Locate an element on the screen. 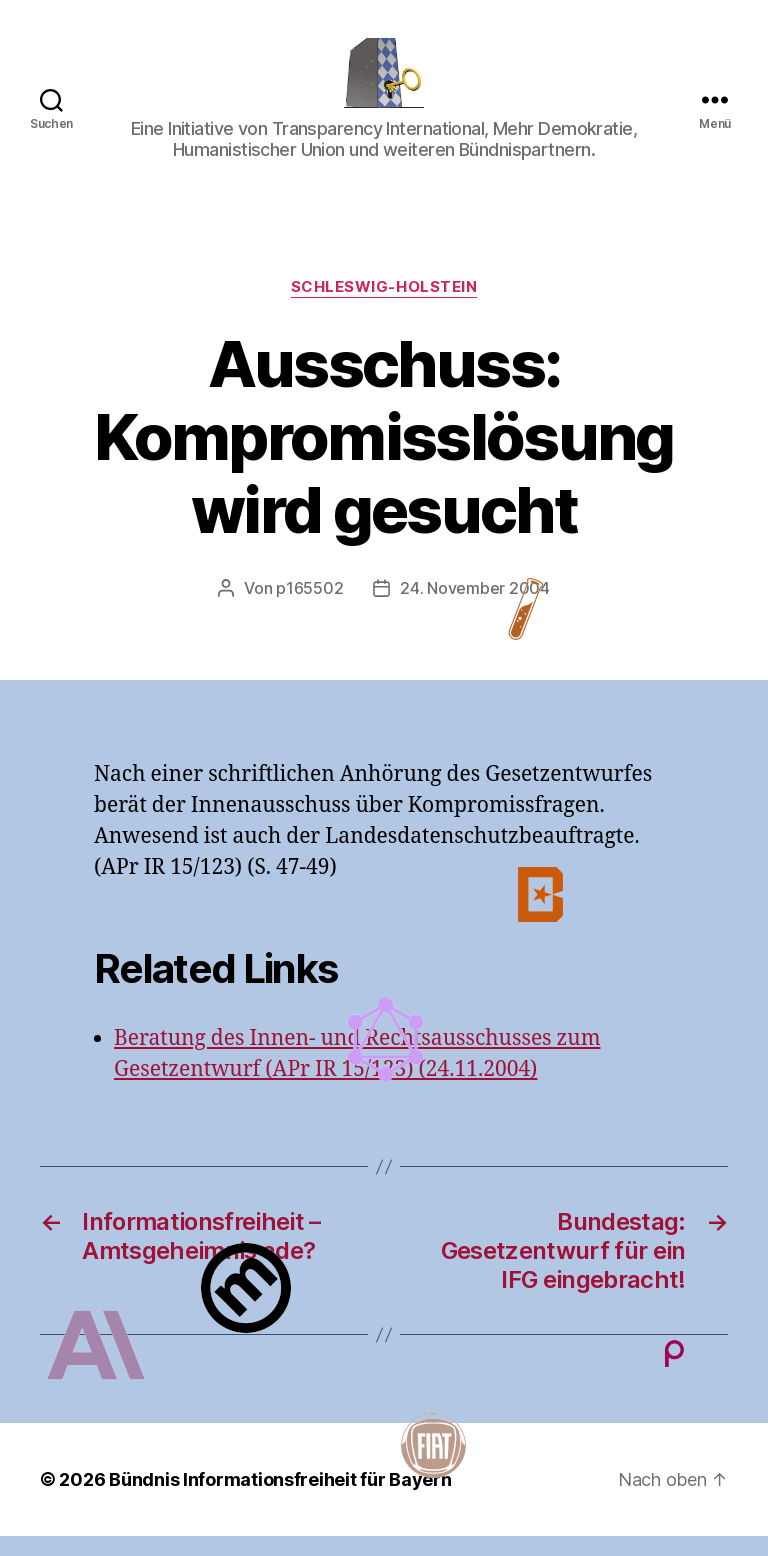  open beatstars music marketplace is located at coordinates (540, 894).